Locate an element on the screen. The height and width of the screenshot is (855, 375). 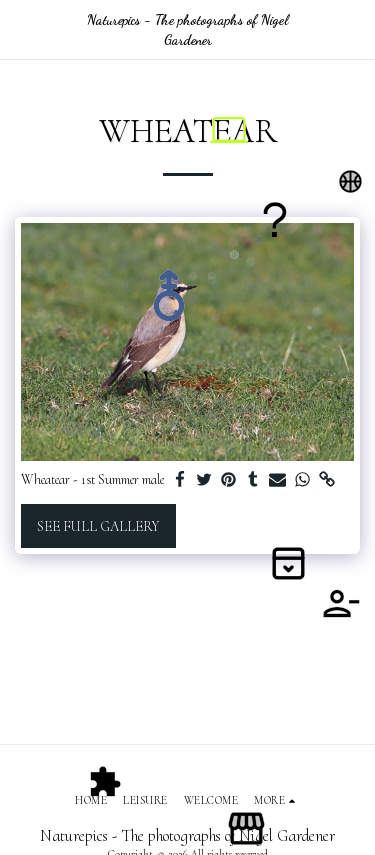
indicates vertical mars symbol or transgender male gender identity is located at coordinates (169, 296).